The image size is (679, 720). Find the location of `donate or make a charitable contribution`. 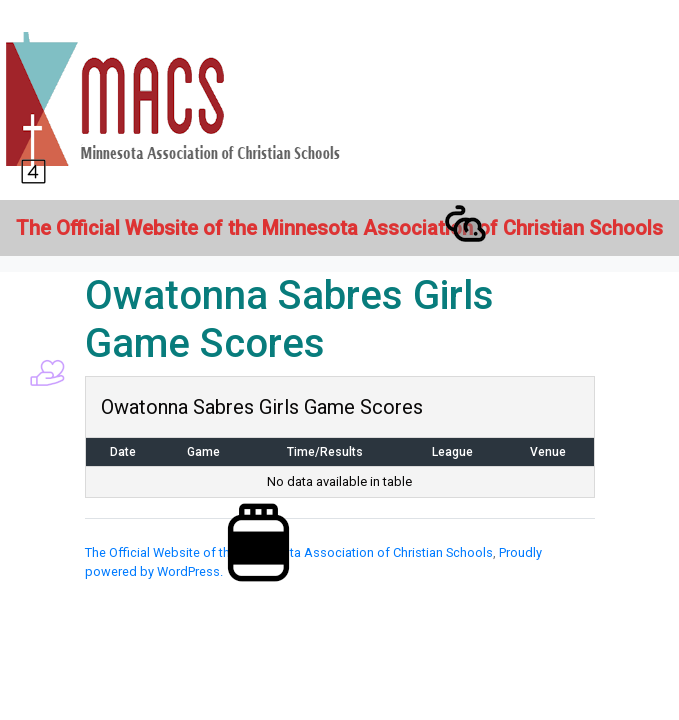

donate or make a charitable contribution is located at coordinates (48, 373).